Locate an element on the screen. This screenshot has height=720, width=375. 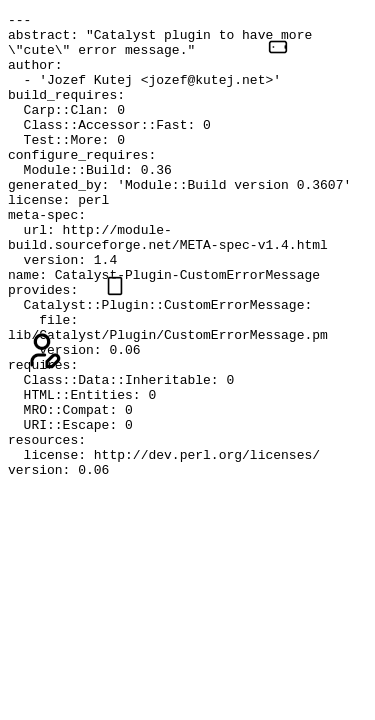
edit your profile information is located at coordinates (42, 350).